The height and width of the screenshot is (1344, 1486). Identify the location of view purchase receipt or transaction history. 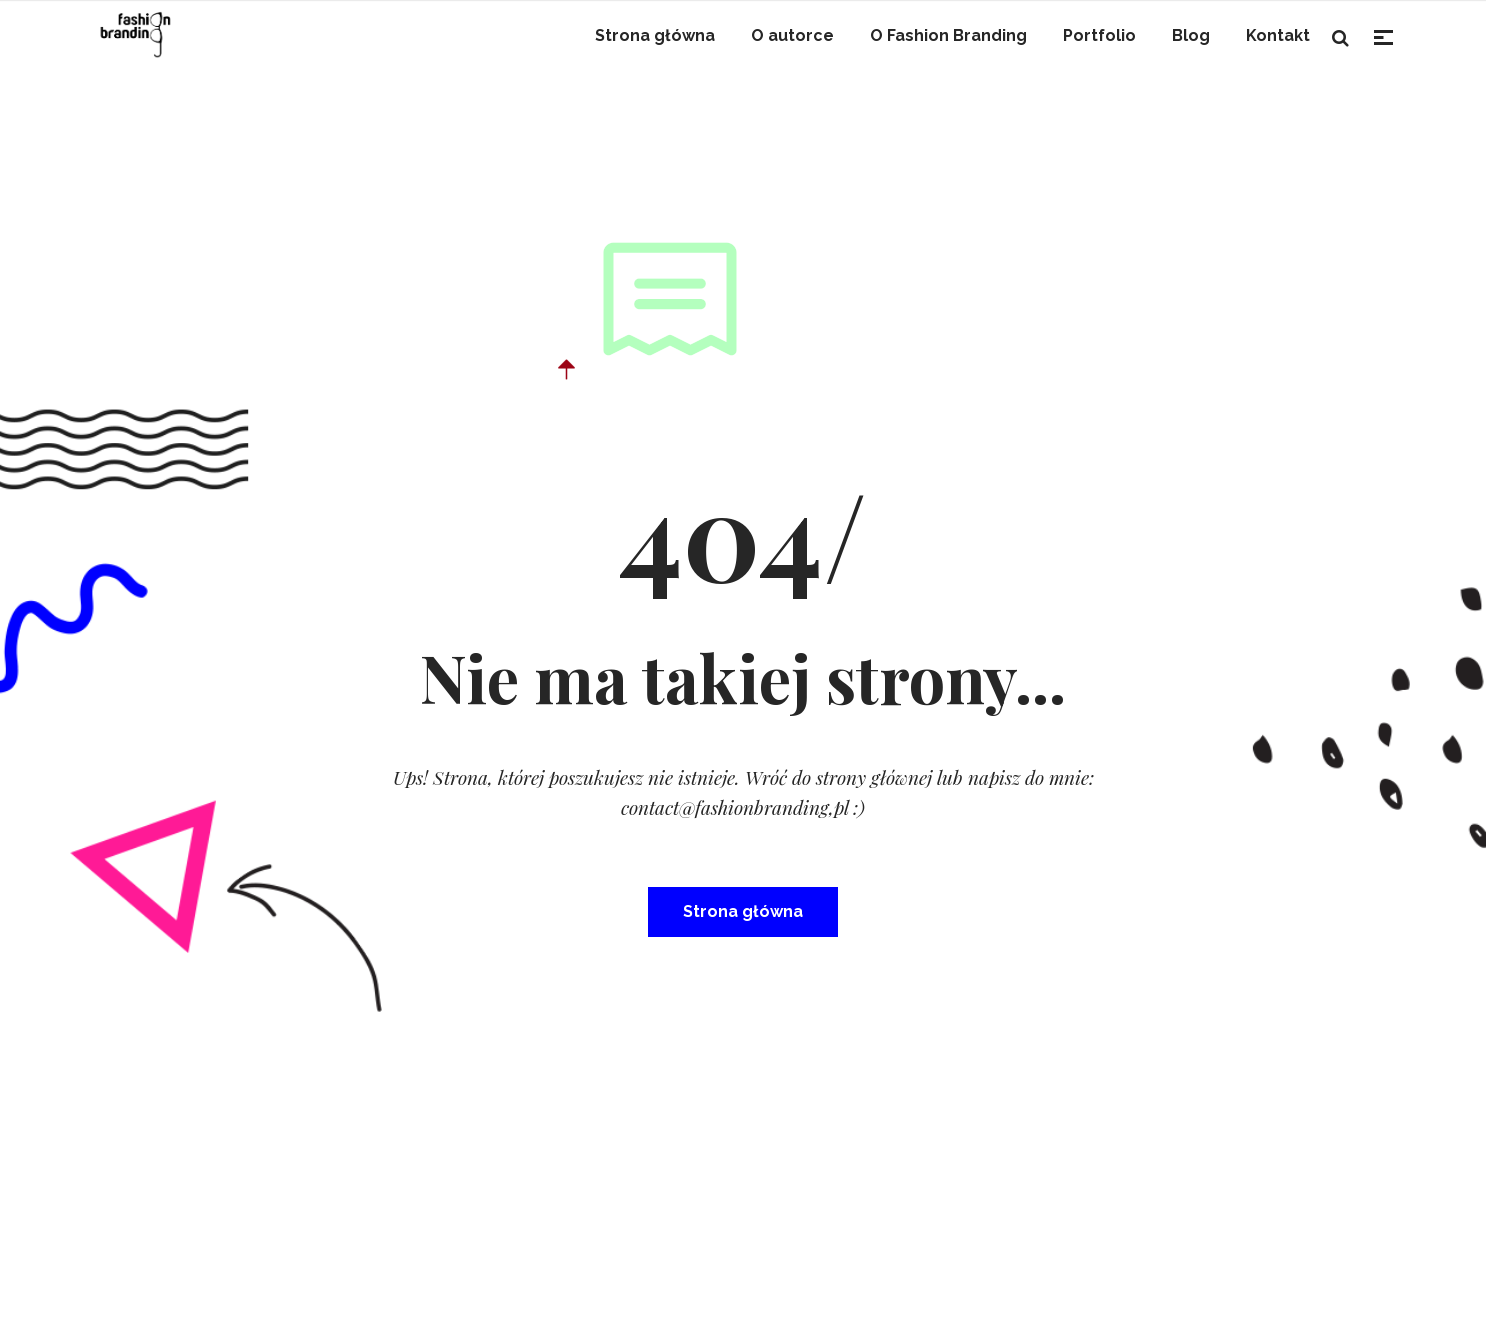
(670, 299).